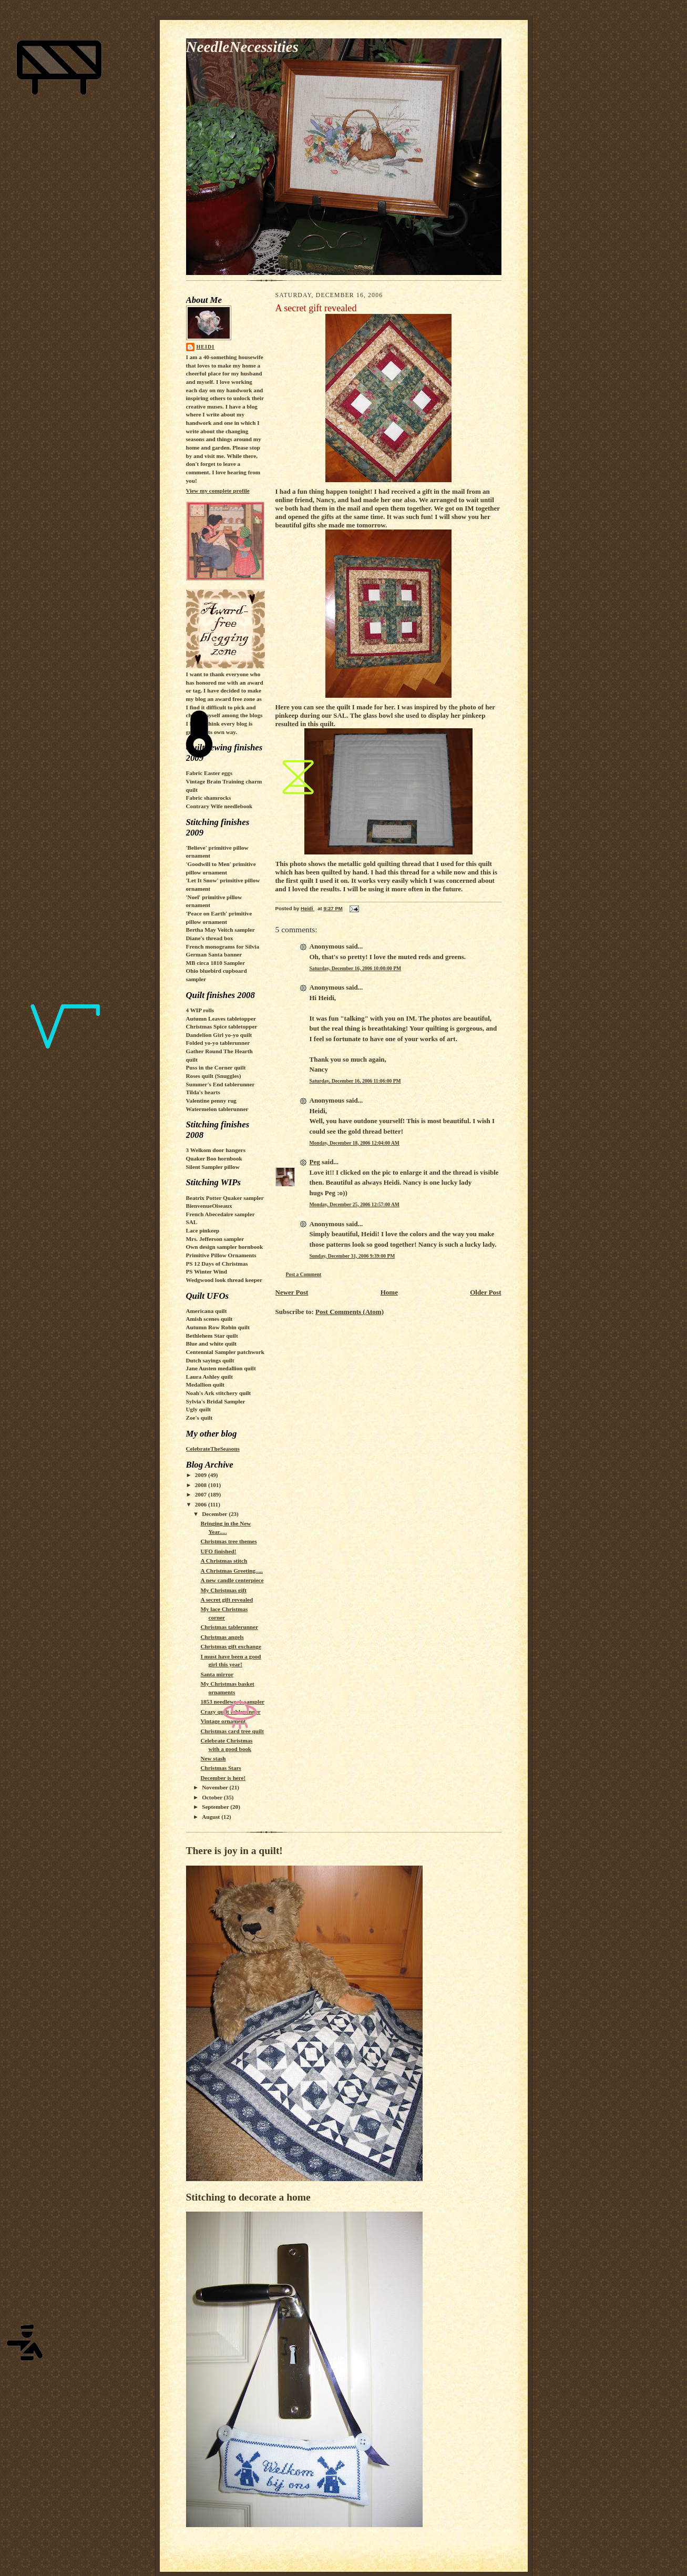 This screenshot has height=2576, width=687. I want to click on military or security personnel directing traffic, so click(25, 2343).